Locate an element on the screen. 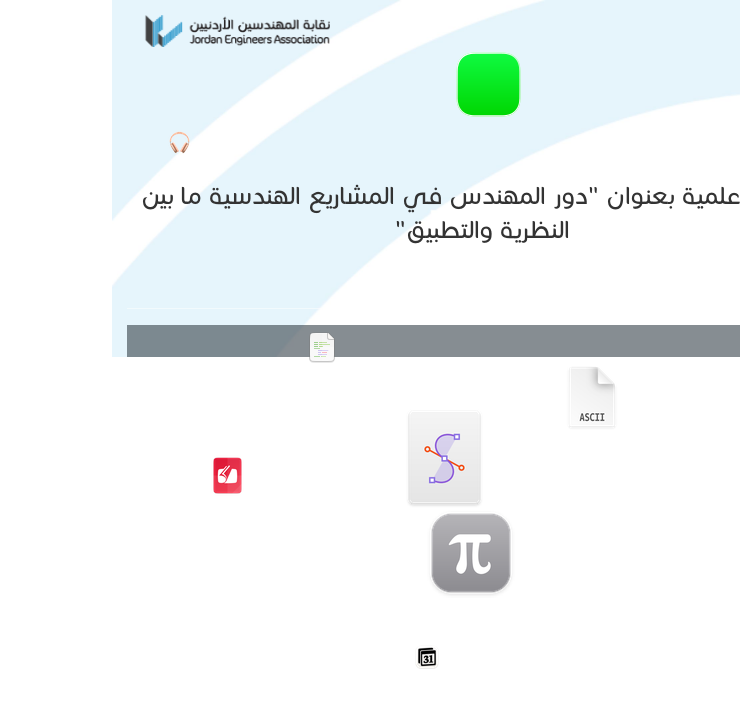  cobol source code file is located at coordinates (322, 347).